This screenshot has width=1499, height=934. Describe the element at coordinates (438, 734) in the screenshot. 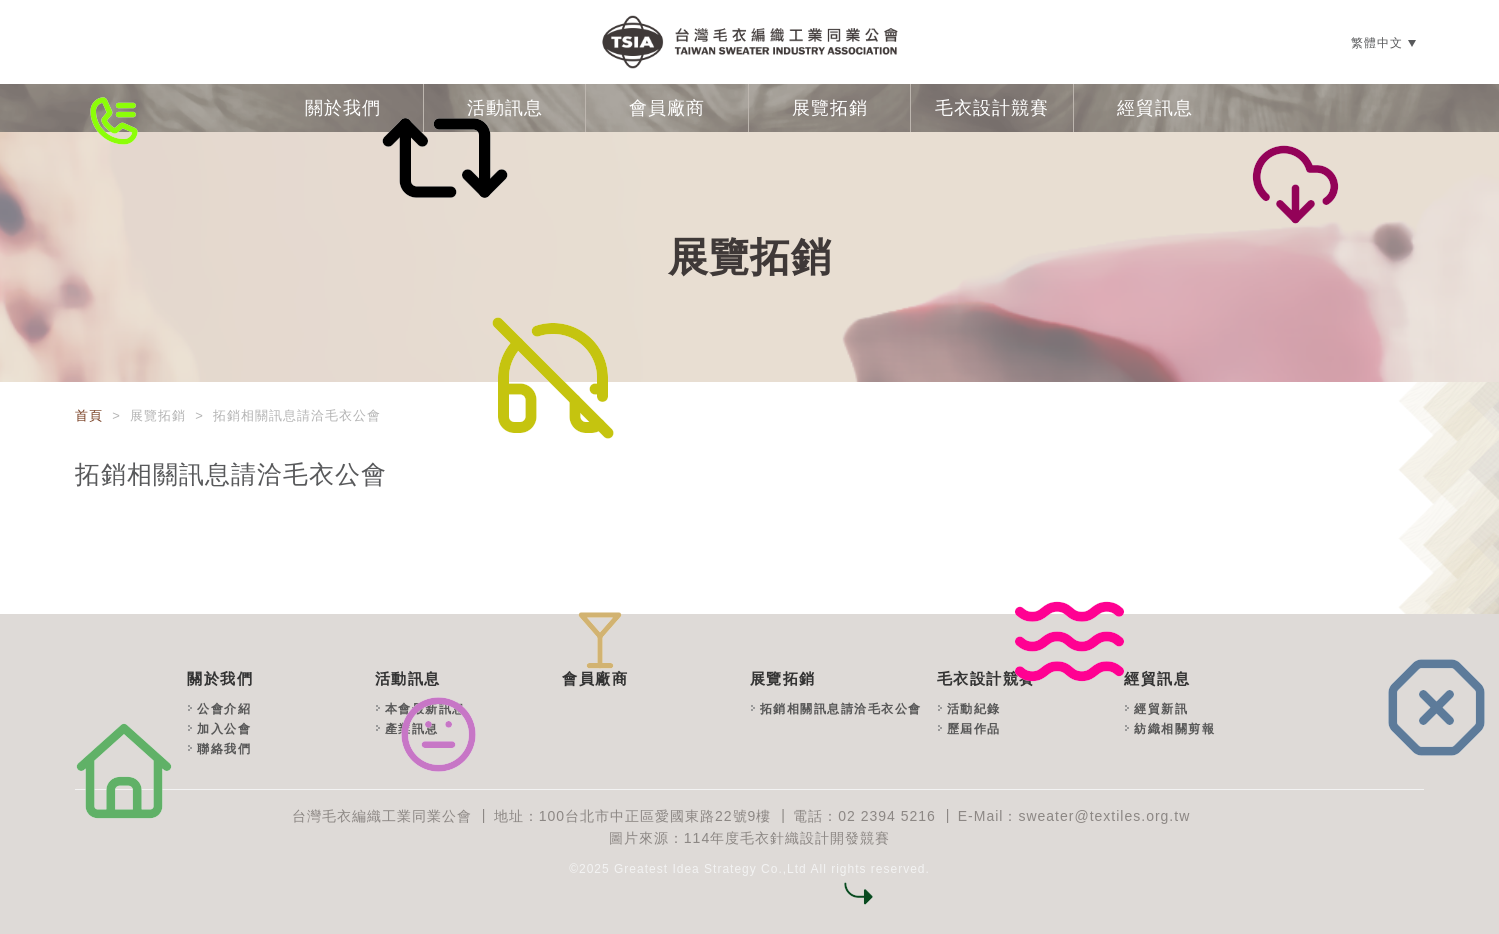

I see `rate your experience as neutral` at that location.